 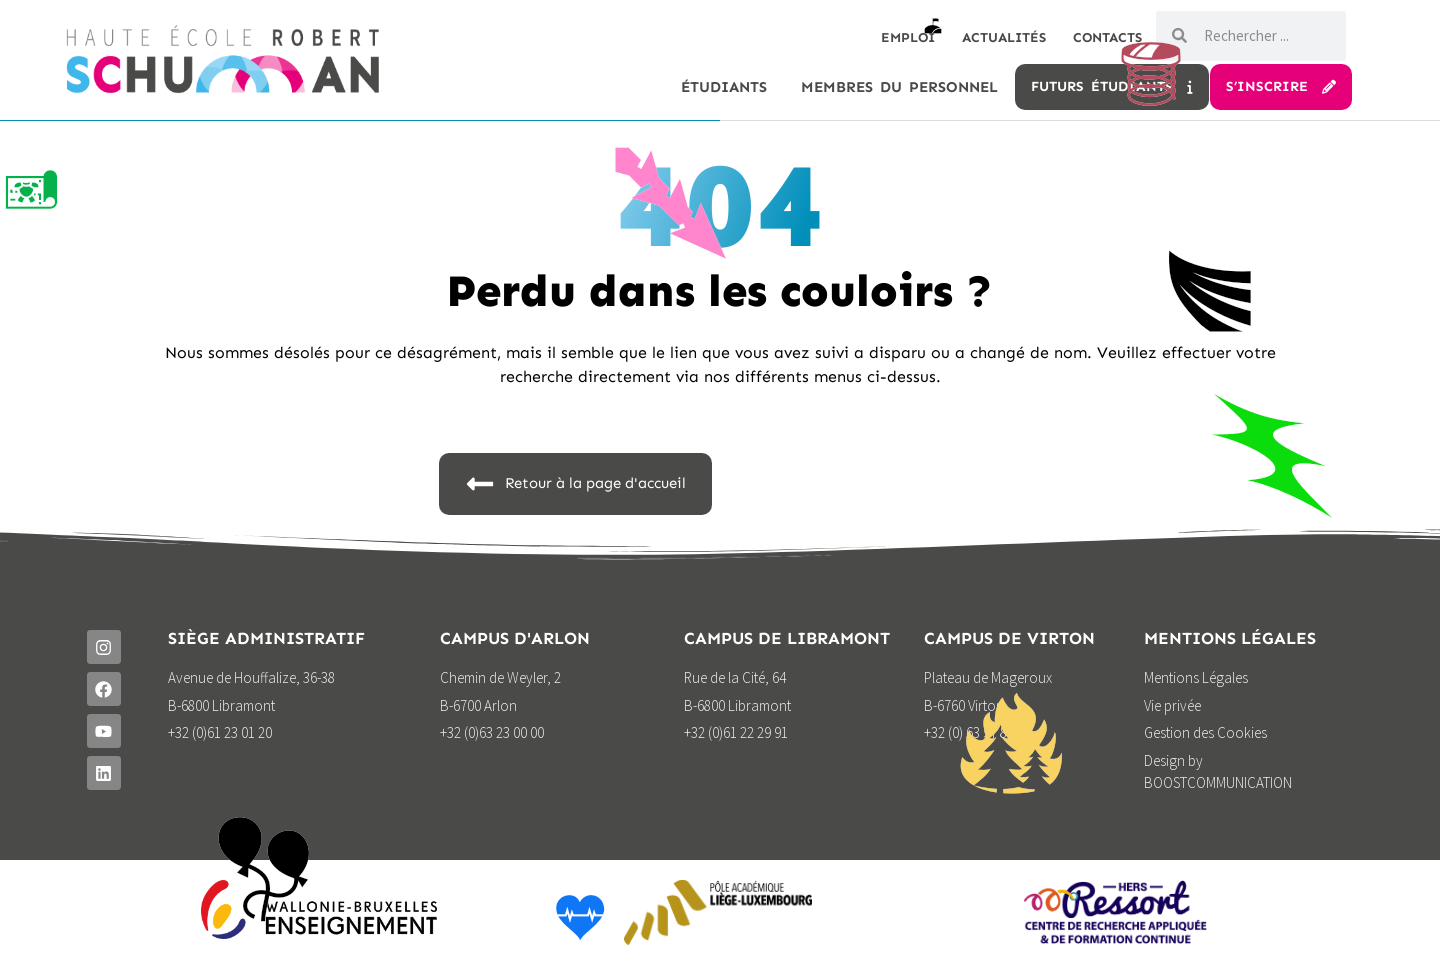 What do you see at coordinates (262, 868) in the screenshot?
I see `indicates a celebration or party event` at bounding box center [262, 868].